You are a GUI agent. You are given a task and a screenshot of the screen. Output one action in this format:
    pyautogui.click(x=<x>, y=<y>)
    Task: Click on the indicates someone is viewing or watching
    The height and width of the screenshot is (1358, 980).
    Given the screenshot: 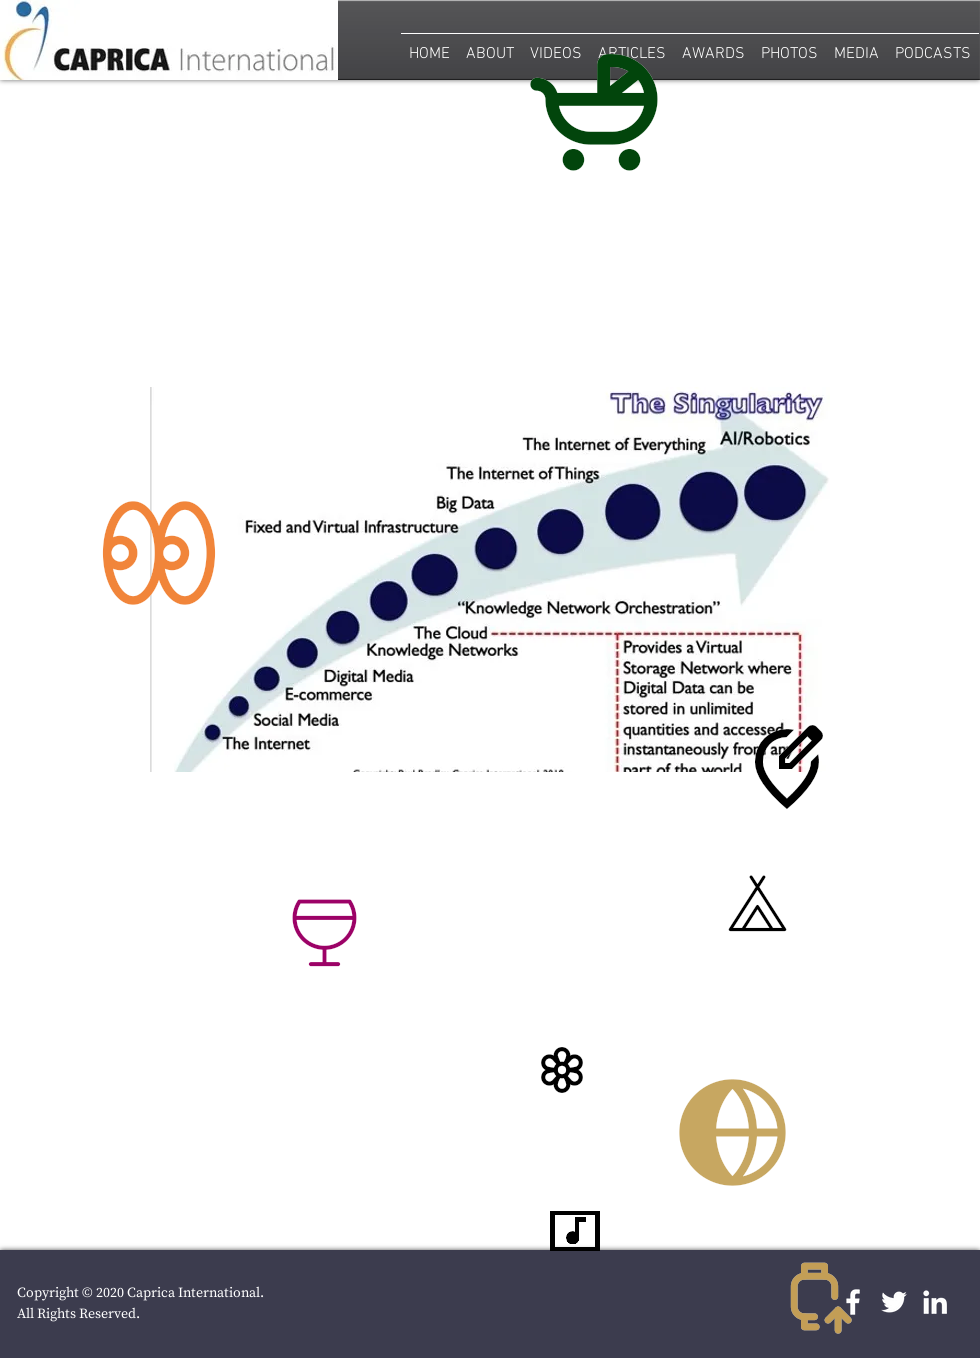 What is the action you would take?
    pyautogui.click(x=159, y=553)
    